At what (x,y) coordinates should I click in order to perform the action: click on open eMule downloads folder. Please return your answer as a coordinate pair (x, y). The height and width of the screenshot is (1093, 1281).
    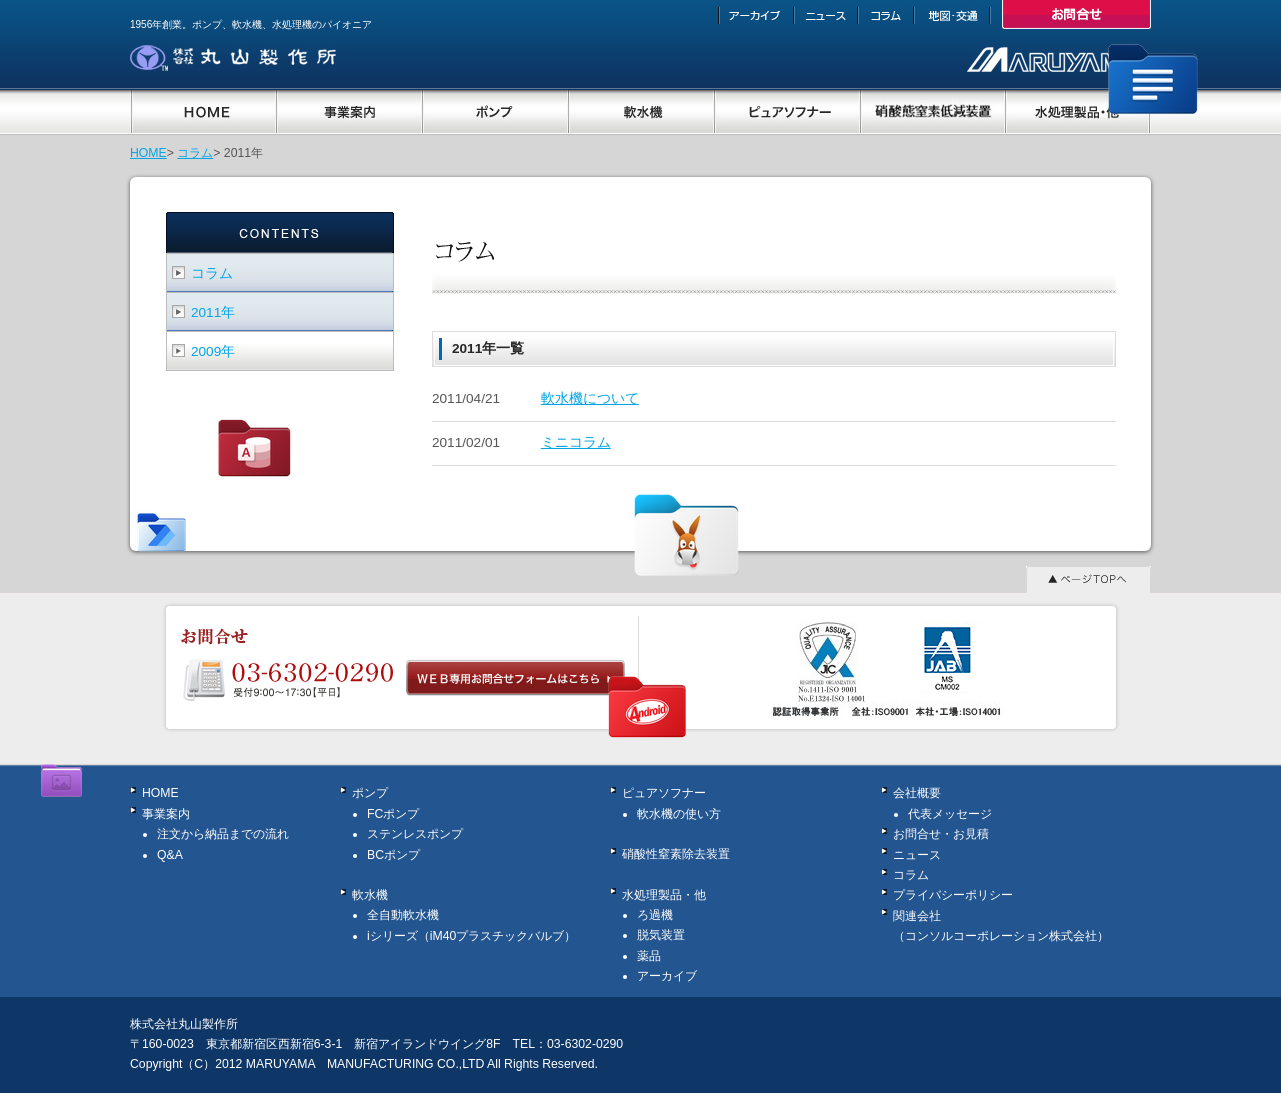
    Looking at the image, I should click on (686, 538).